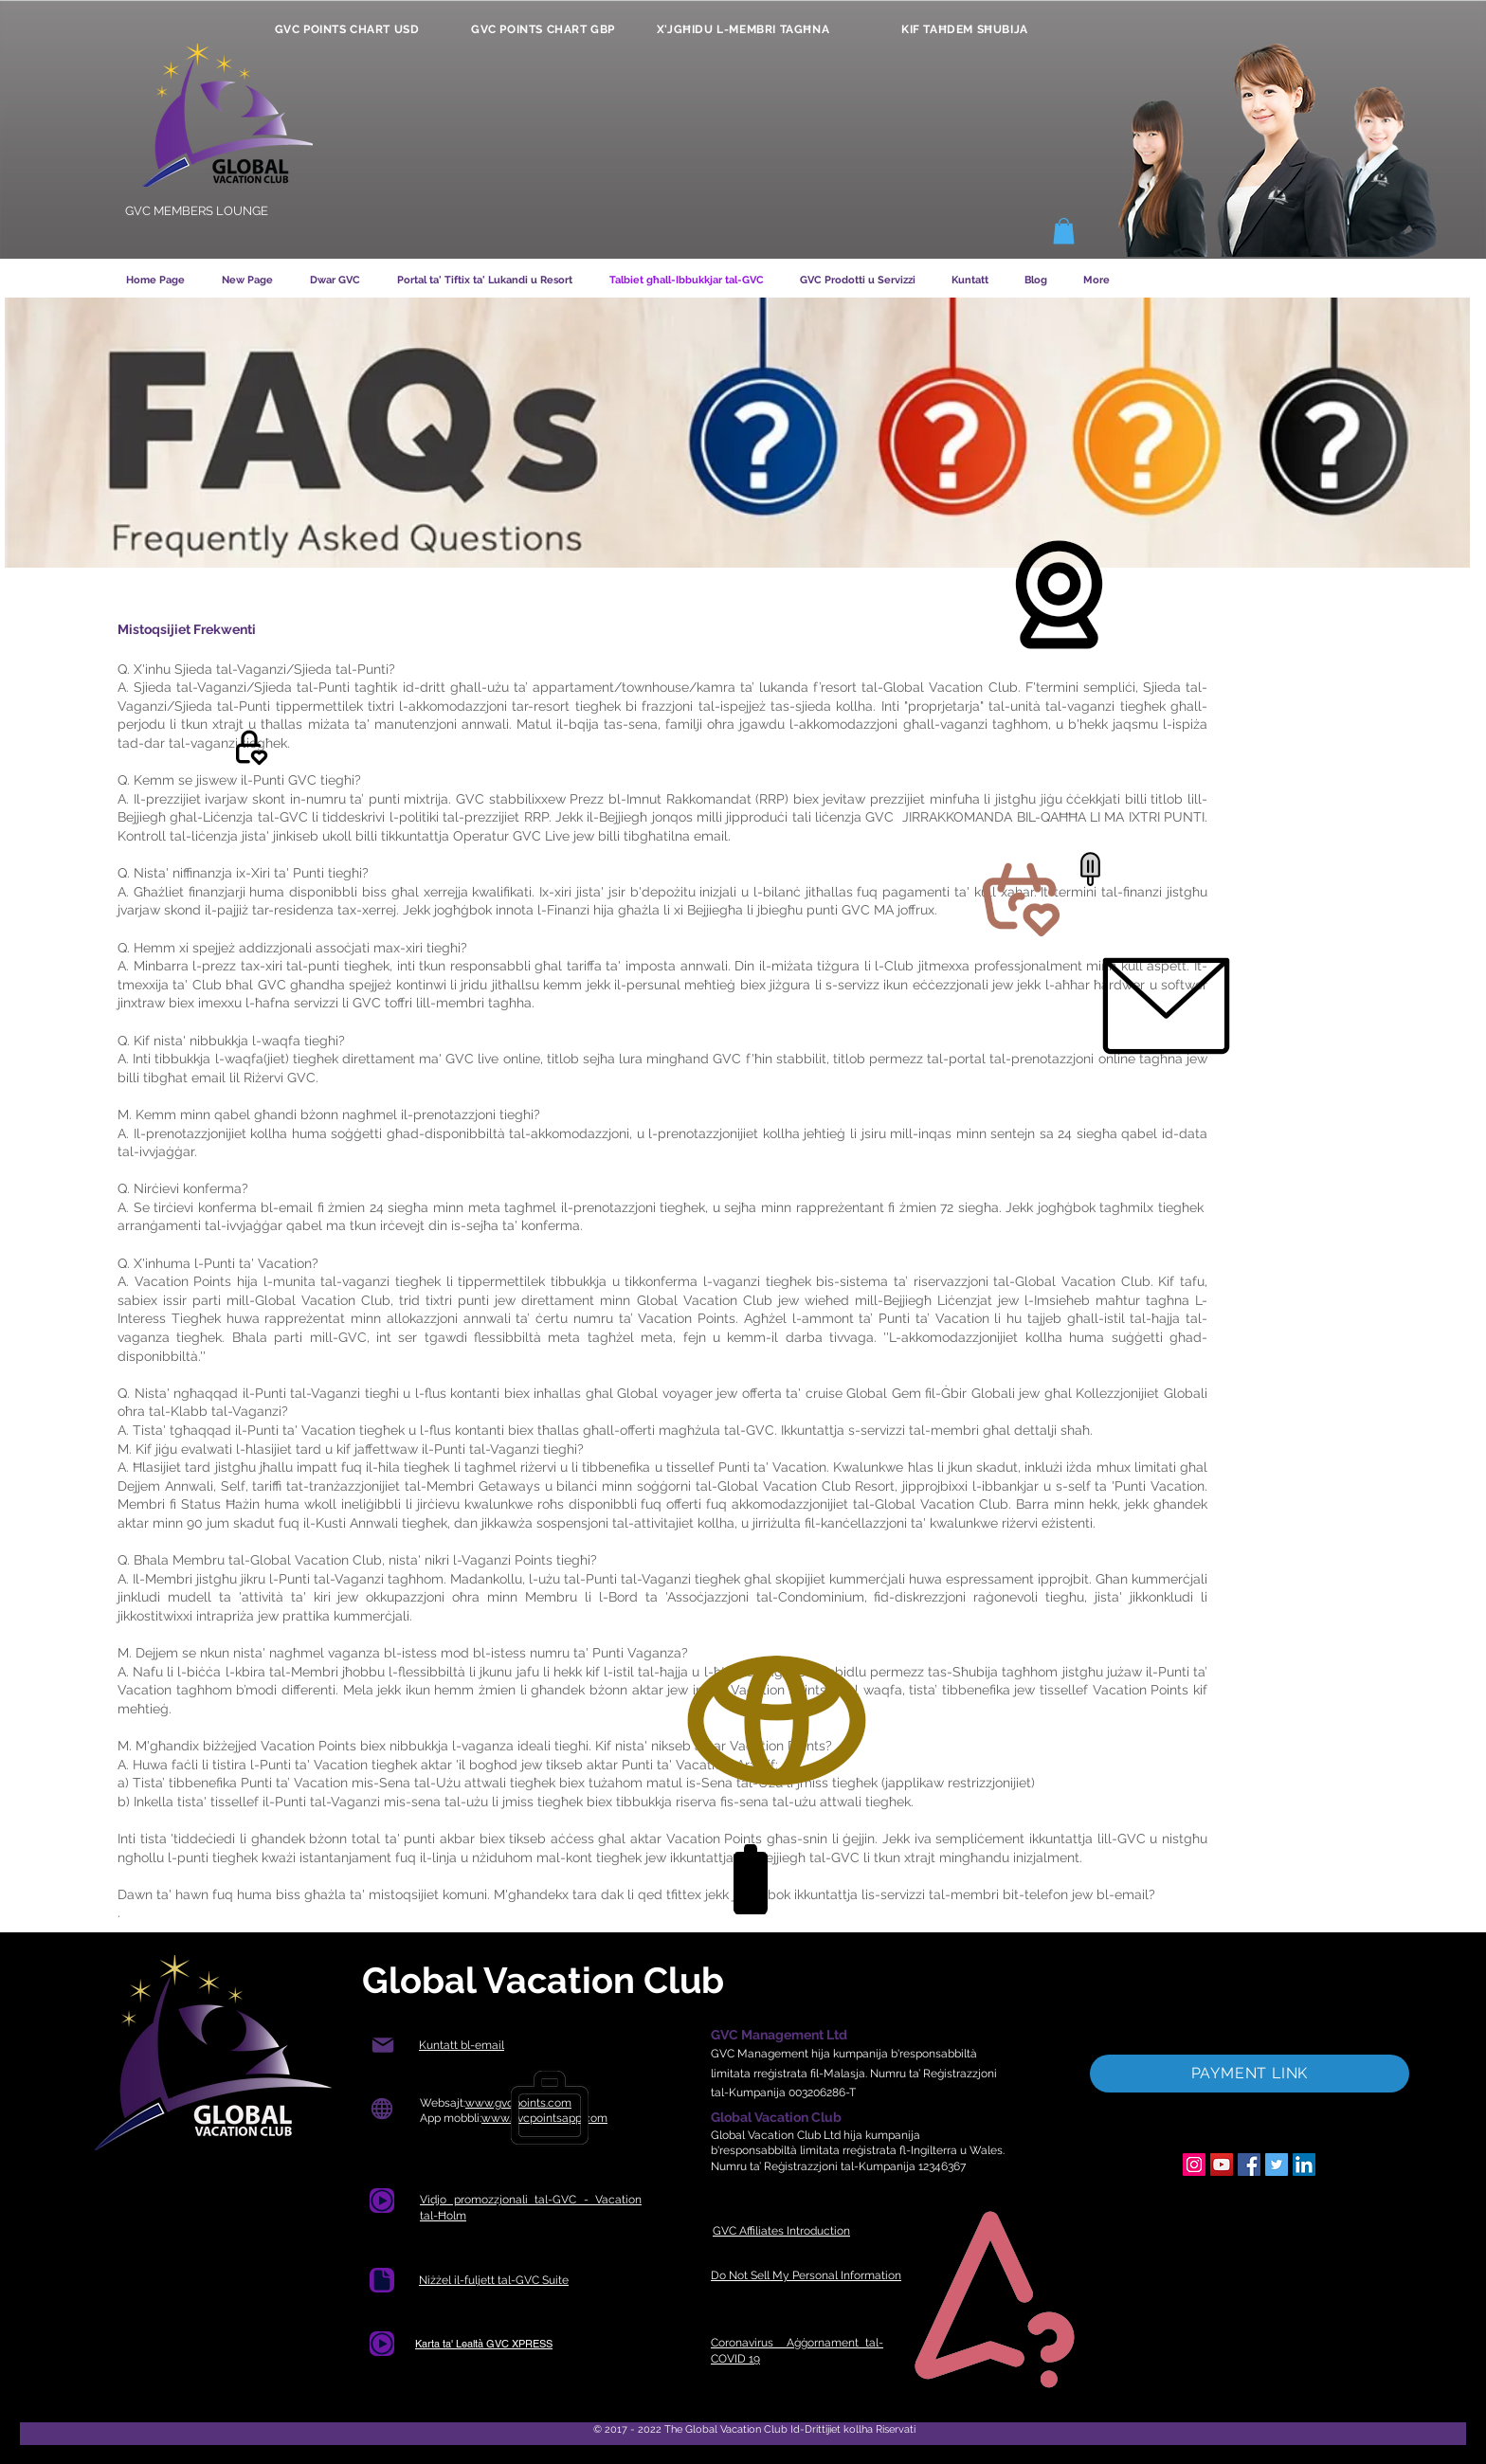 Image resolution: width=1486 pixels, height=2464 pixels. I want to click on access webcam settings, so click(1059, 594).